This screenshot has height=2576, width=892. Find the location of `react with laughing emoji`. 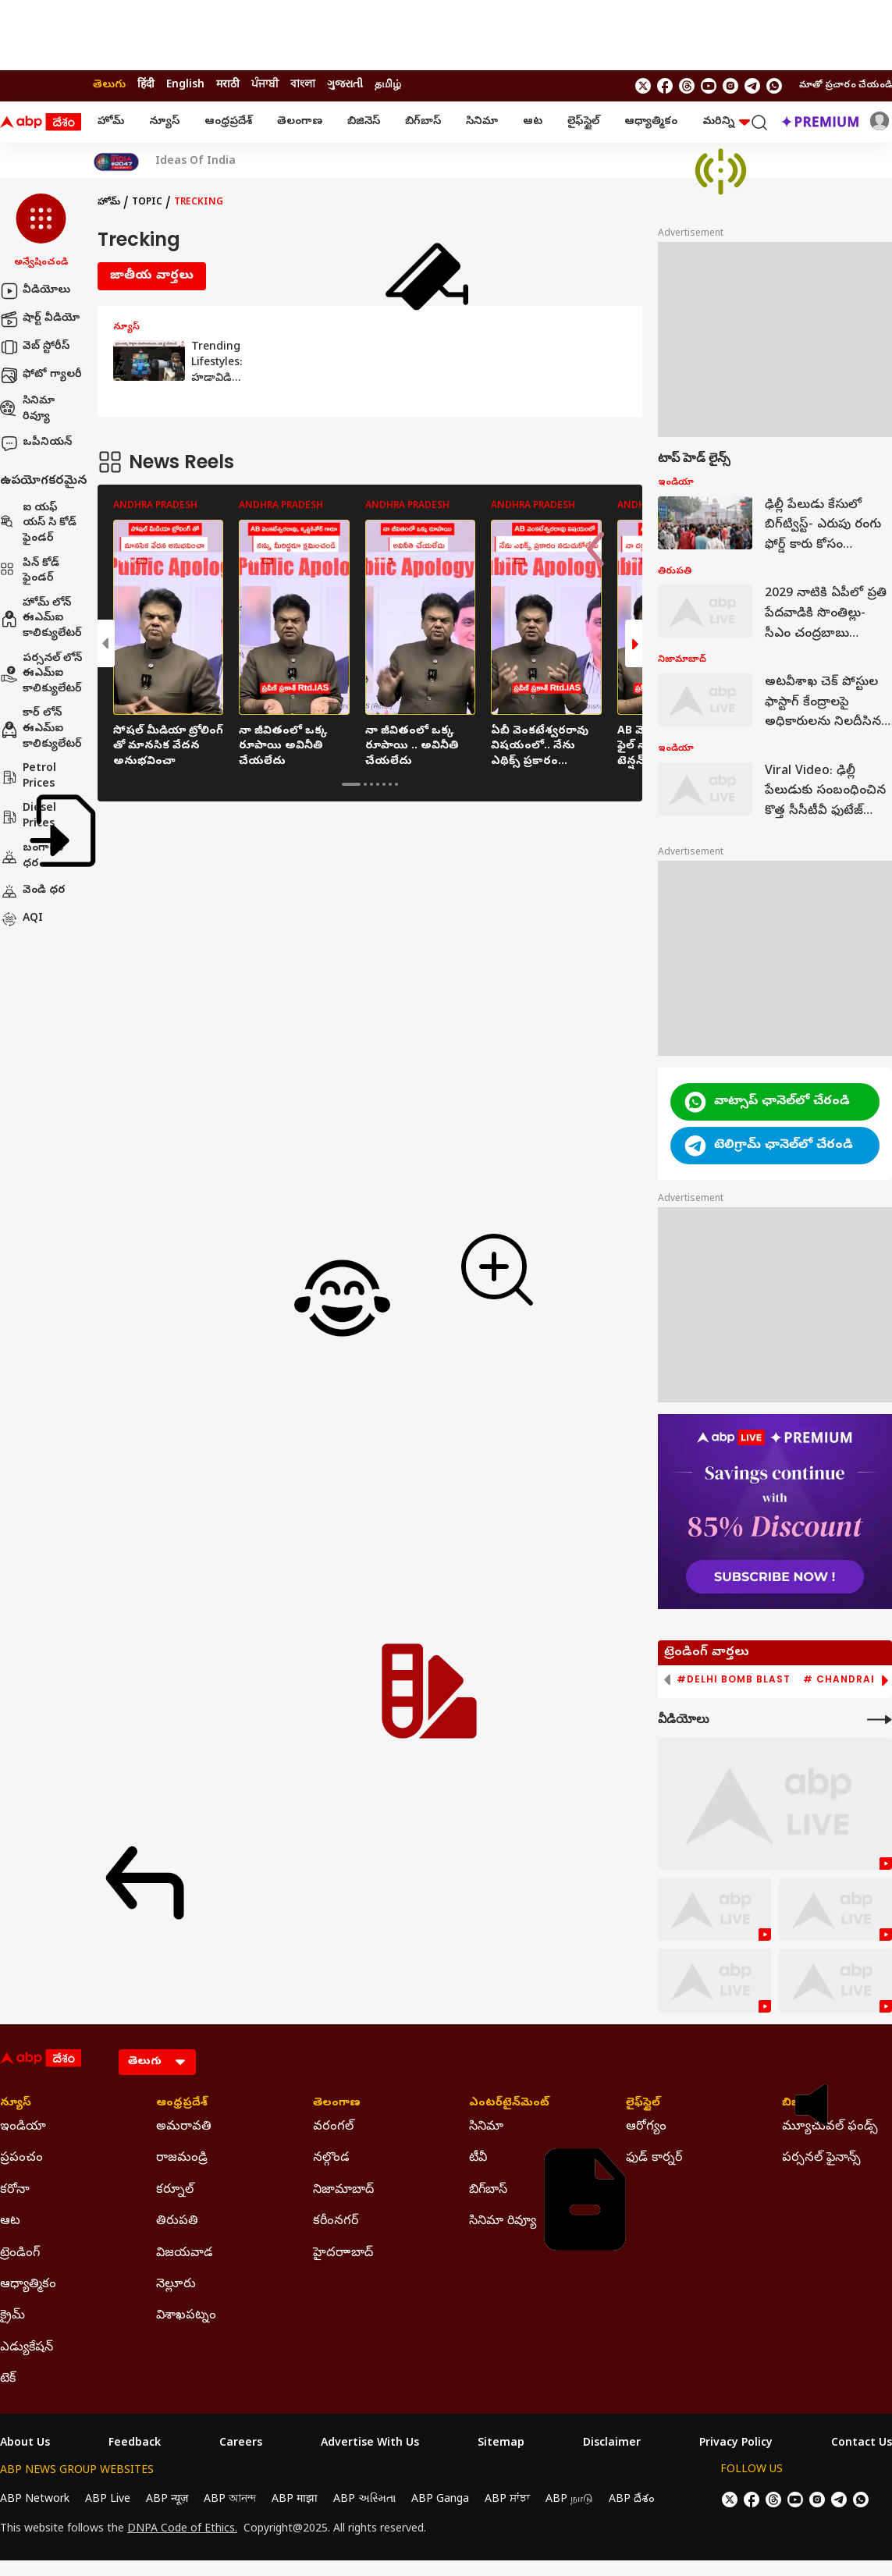

react with laughing emoji is located at coordinates (342, 1298).